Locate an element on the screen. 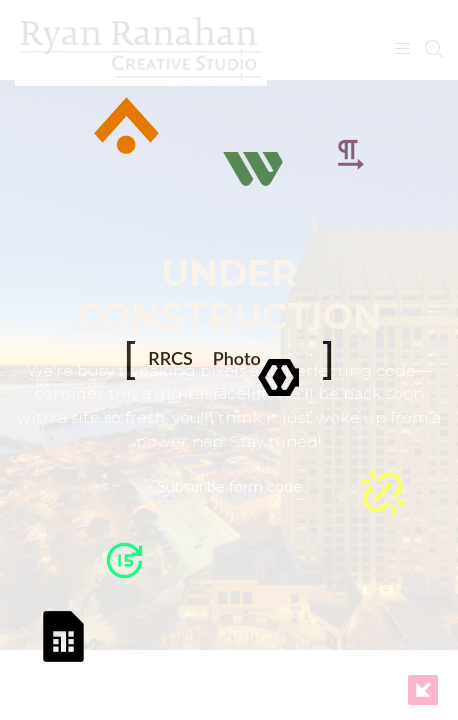  manage sim card settings is located at coordinates (63, 636).